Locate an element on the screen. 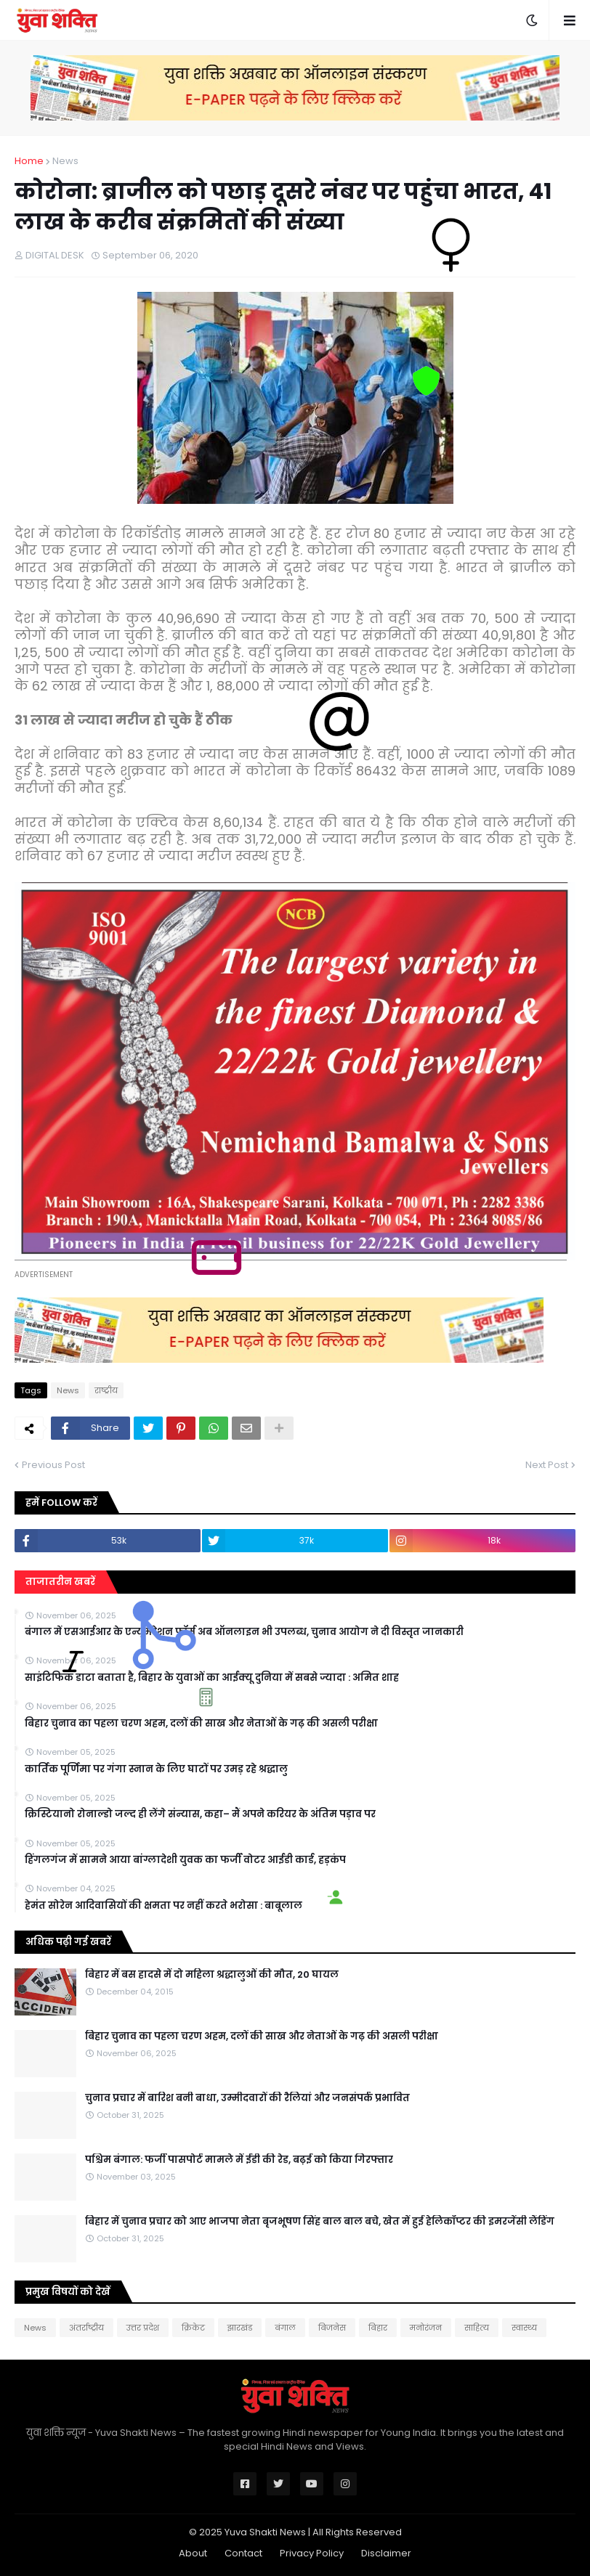  select female gender option is located at coordinates (450, 245).